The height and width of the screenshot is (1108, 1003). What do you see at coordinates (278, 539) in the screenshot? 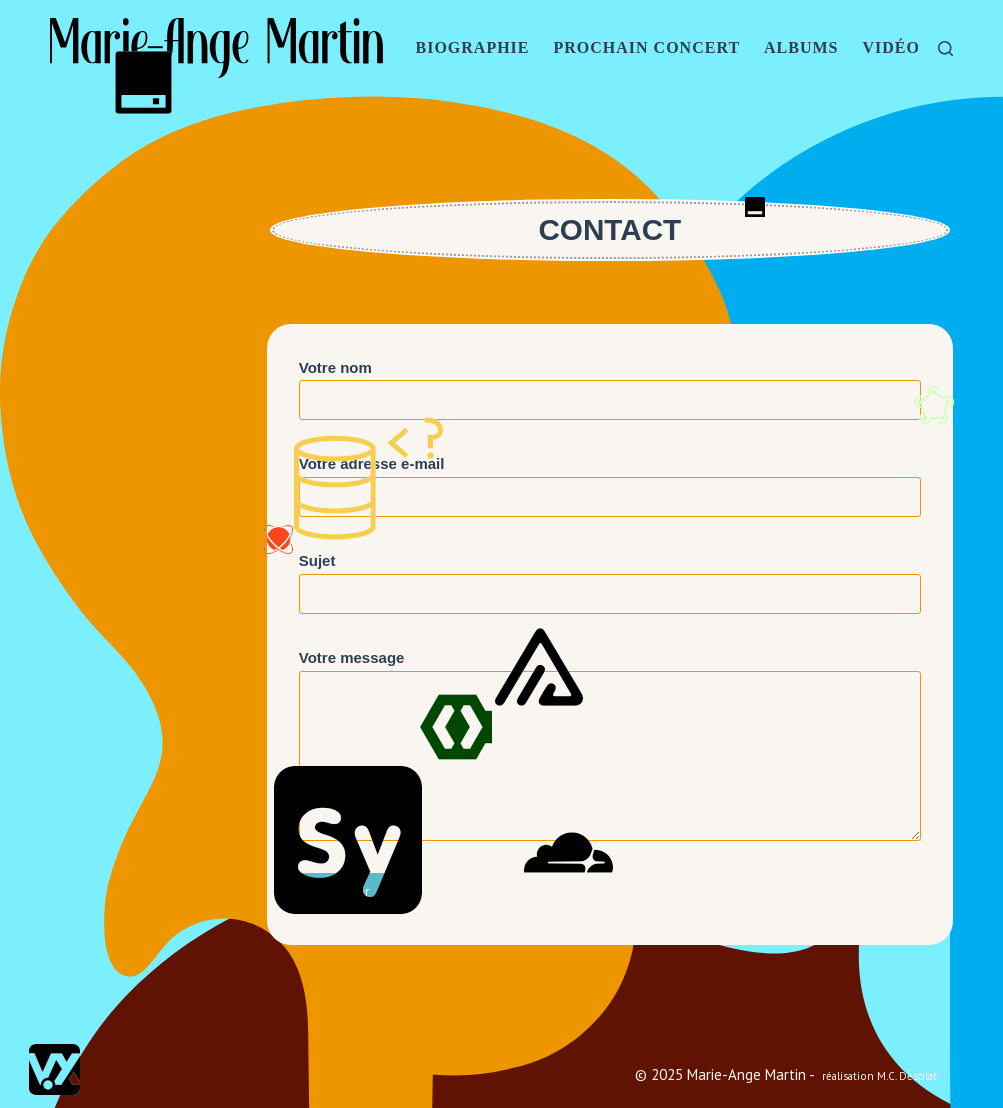
I see `ReactOS project logo` at bounding box center [278, 539].